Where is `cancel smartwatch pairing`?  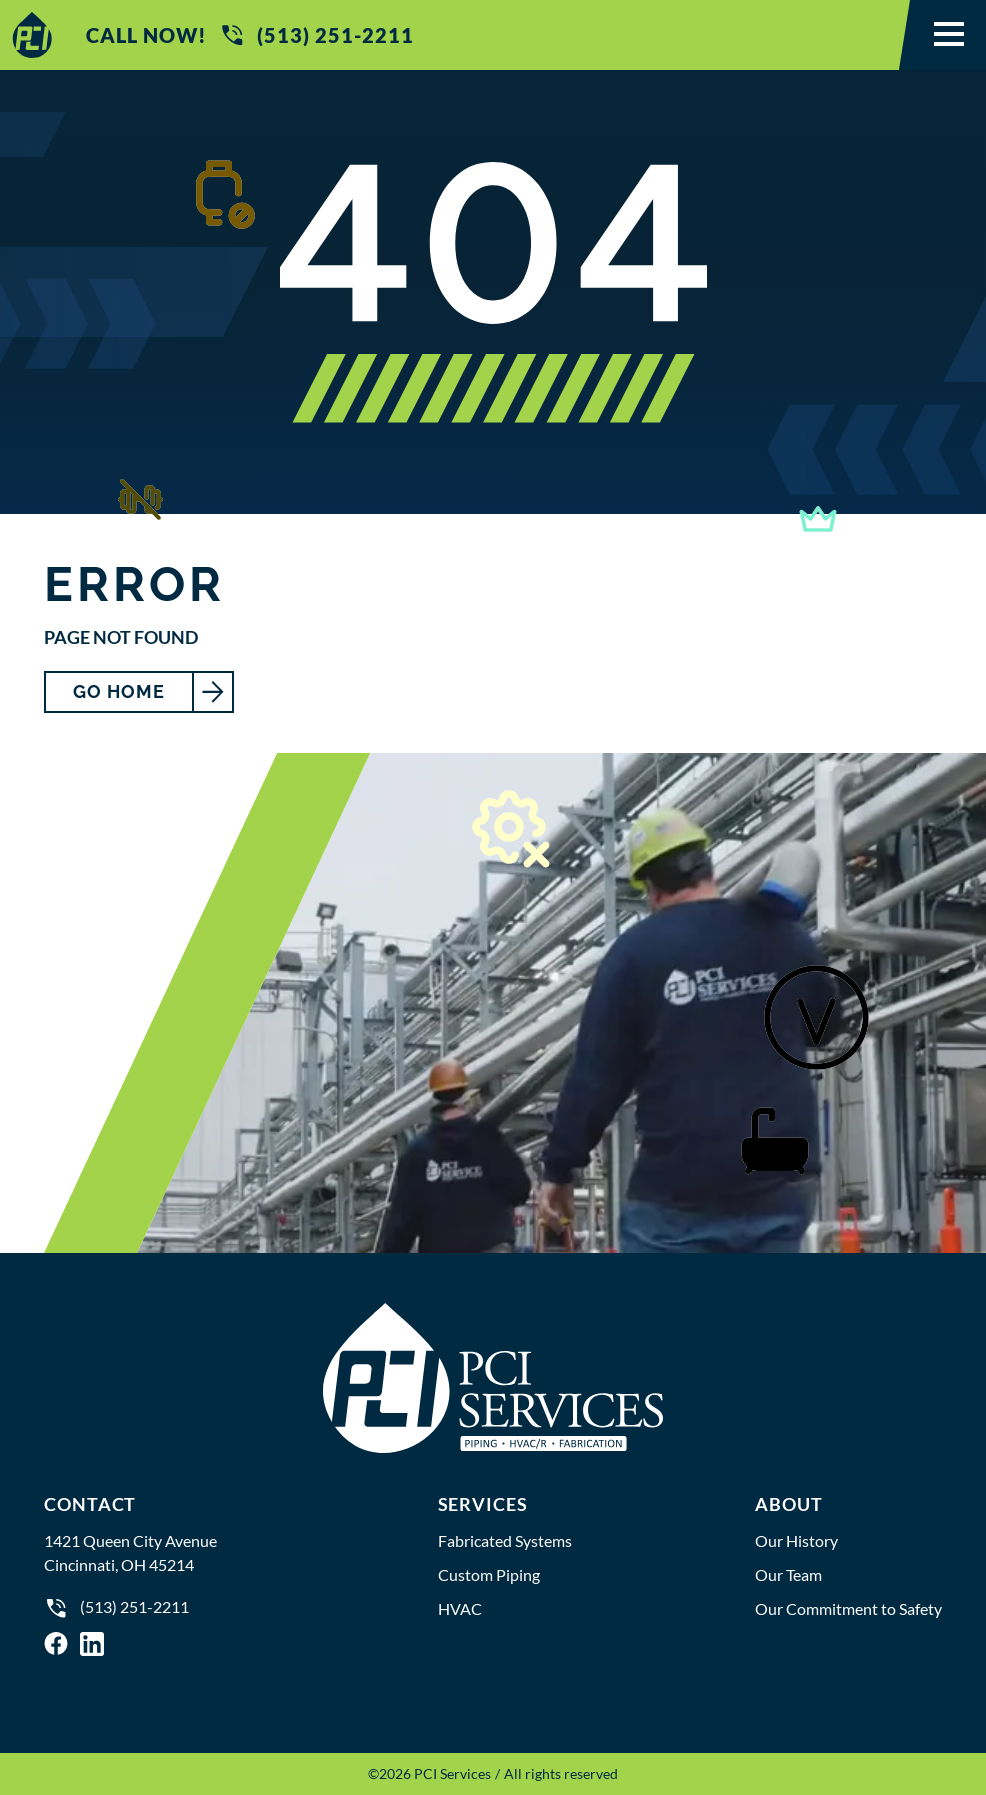
cancel smartwatch pairing is located at coordinates (219, 193).